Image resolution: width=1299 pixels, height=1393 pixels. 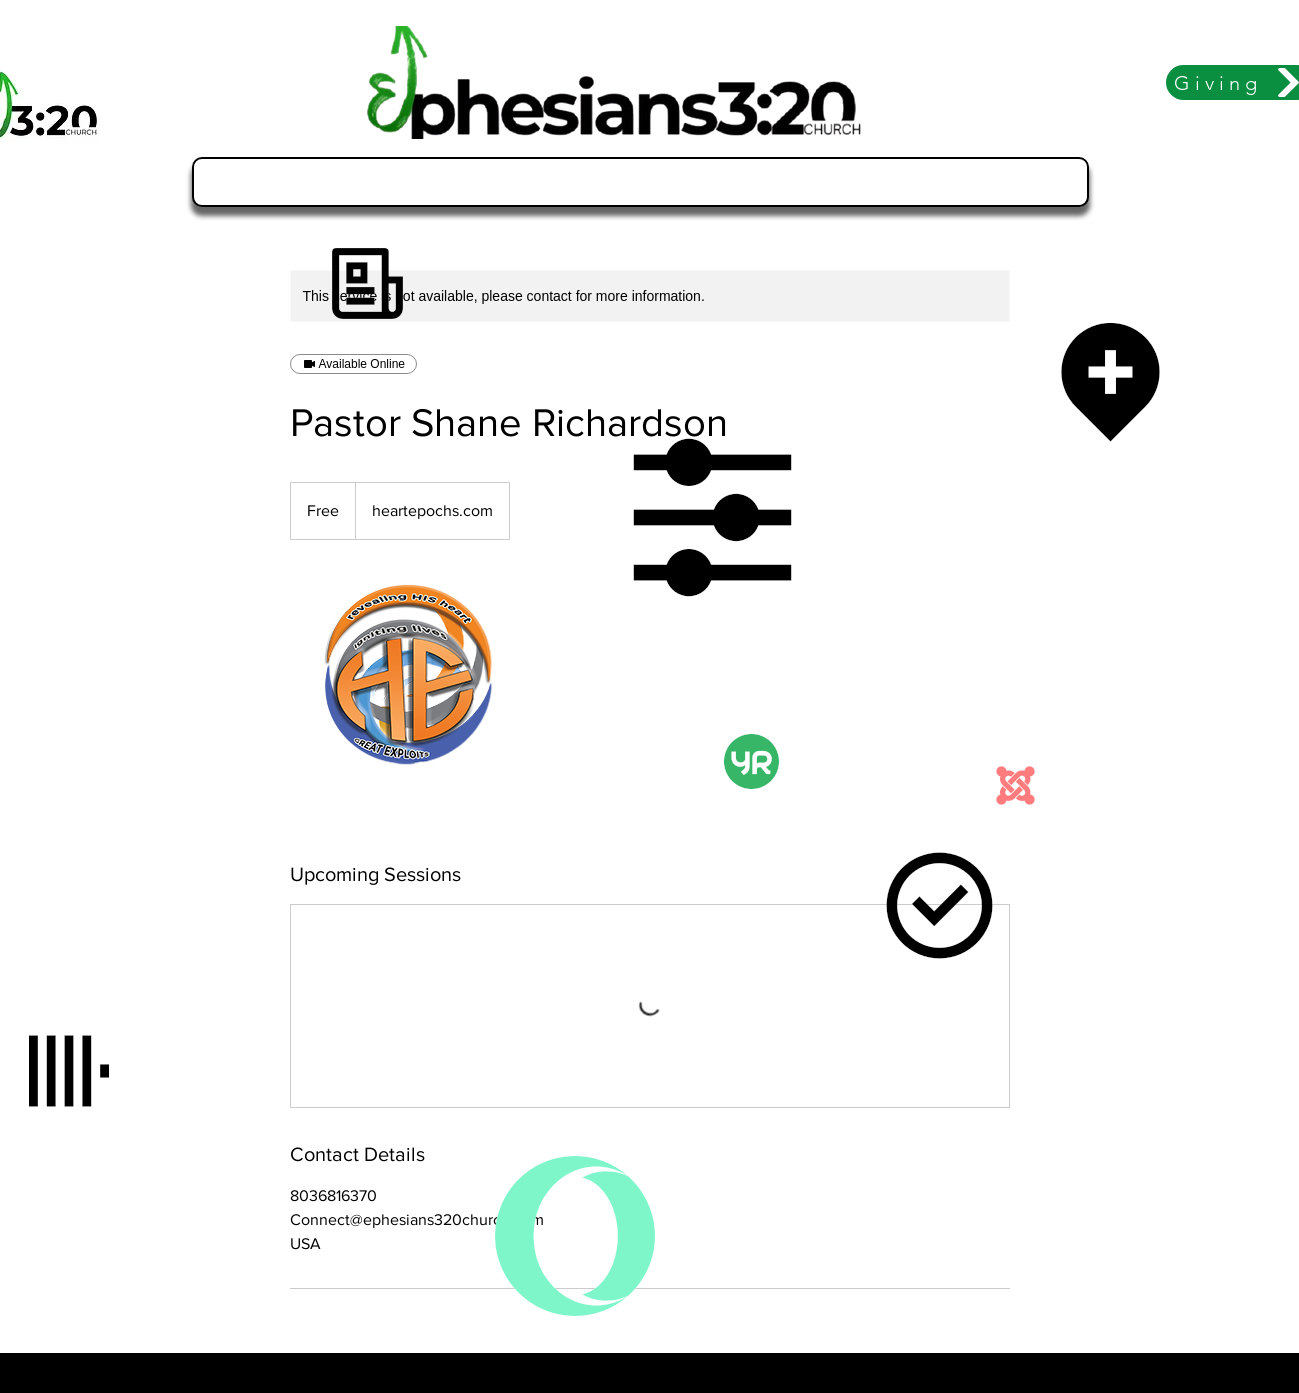 I want to click on adjust audio or equalizer settings, so click(x=712, y=517).